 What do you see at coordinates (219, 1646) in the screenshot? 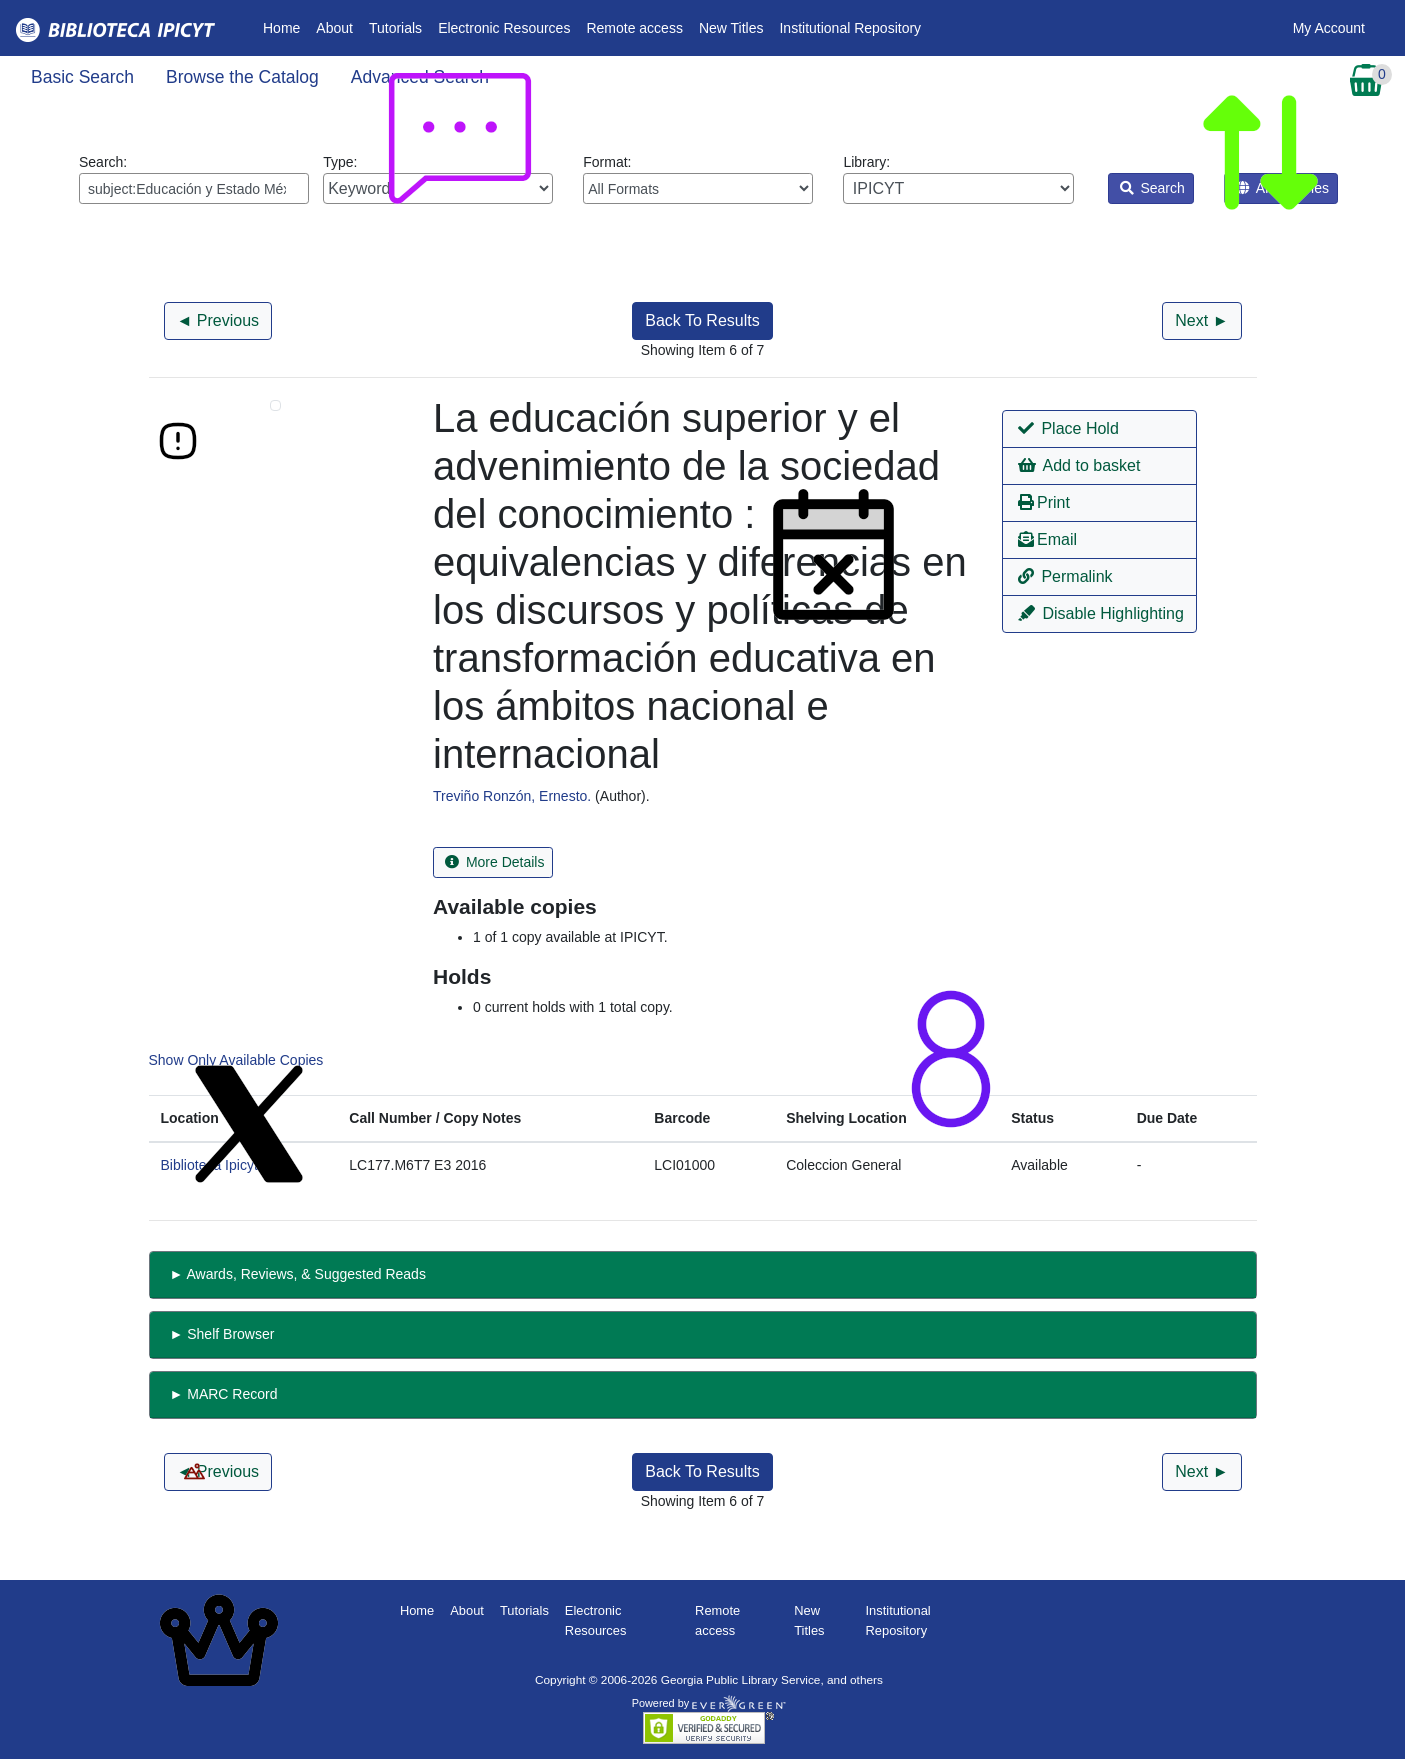
I see `indicates premium or VIP membership status` at bounding box center [219, 1646].